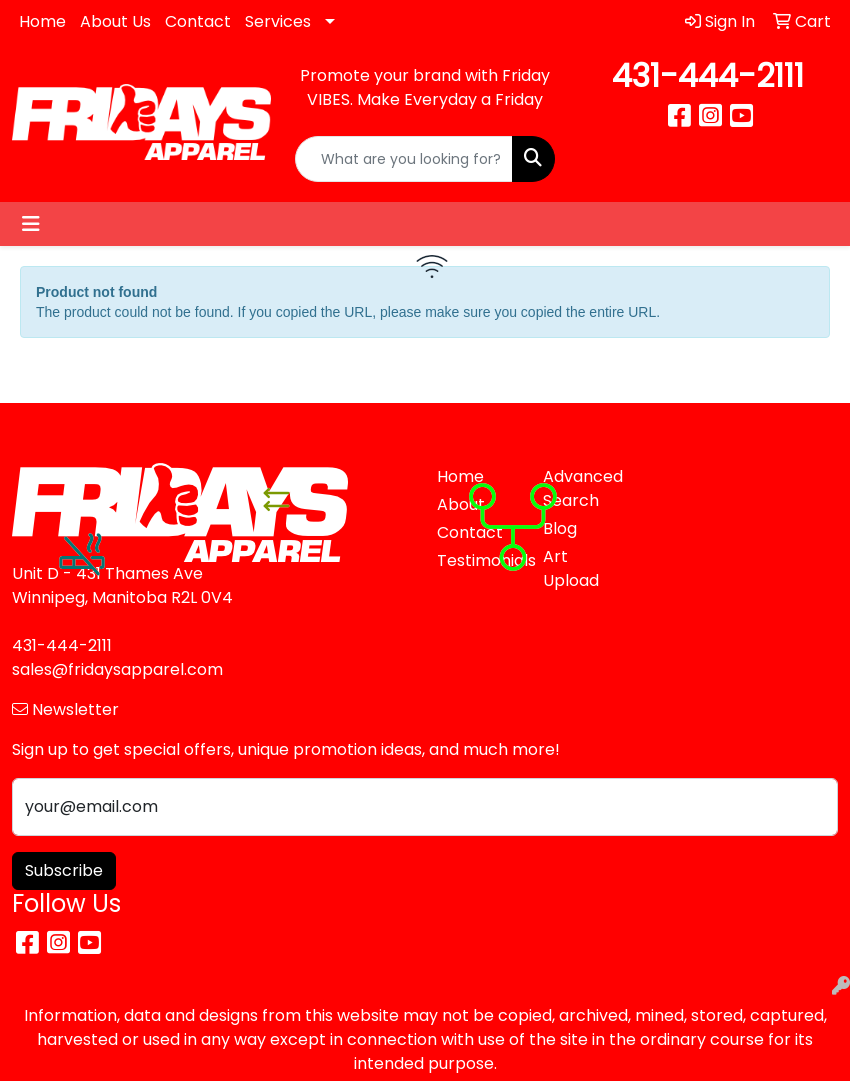 The height and width of the screenshot is (1081, 850). Describe the element at coordinates (432, 266) in the screenshot. I see `strong wifi signal strength` at that location.